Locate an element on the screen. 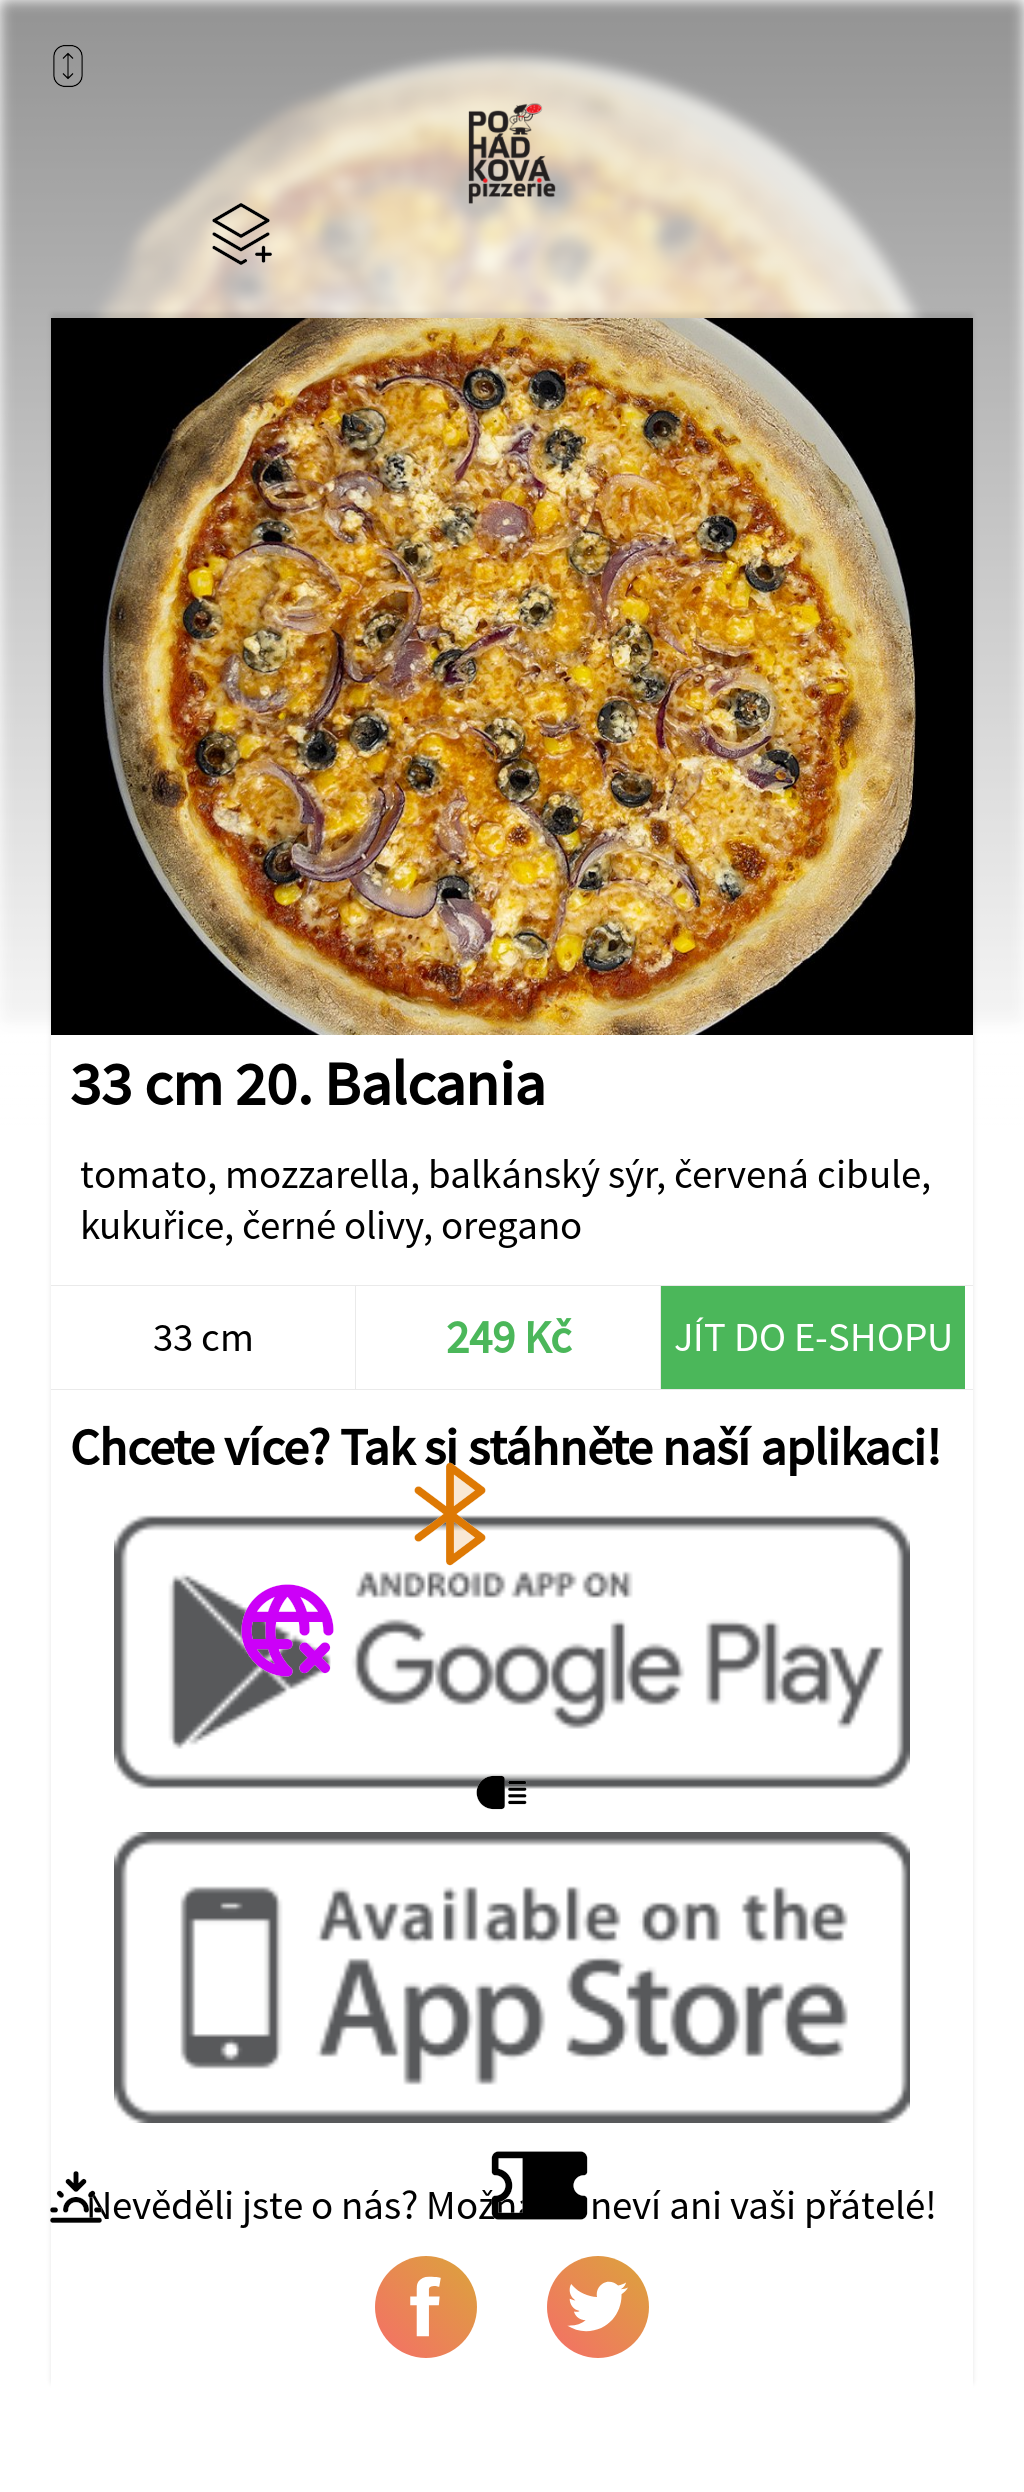 Image resolution: width=1024 pixels, height=2492 pixels. add a new layer to the stack is located at coordinates (241, 234).